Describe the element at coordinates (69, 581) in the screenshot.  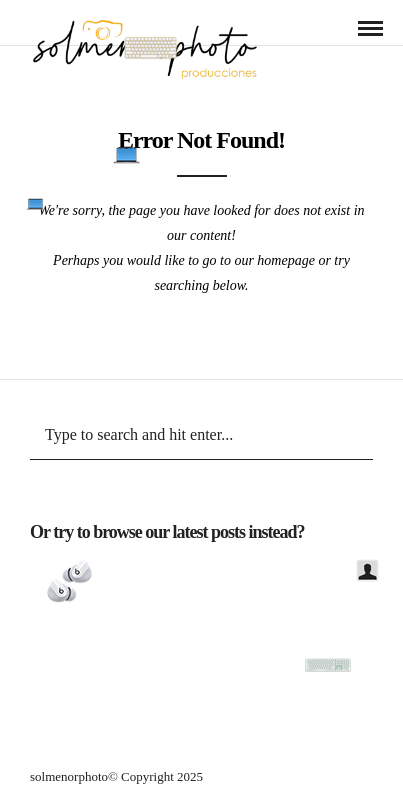
I see `connect beats wireless earbuds via bluetooth` at that location.